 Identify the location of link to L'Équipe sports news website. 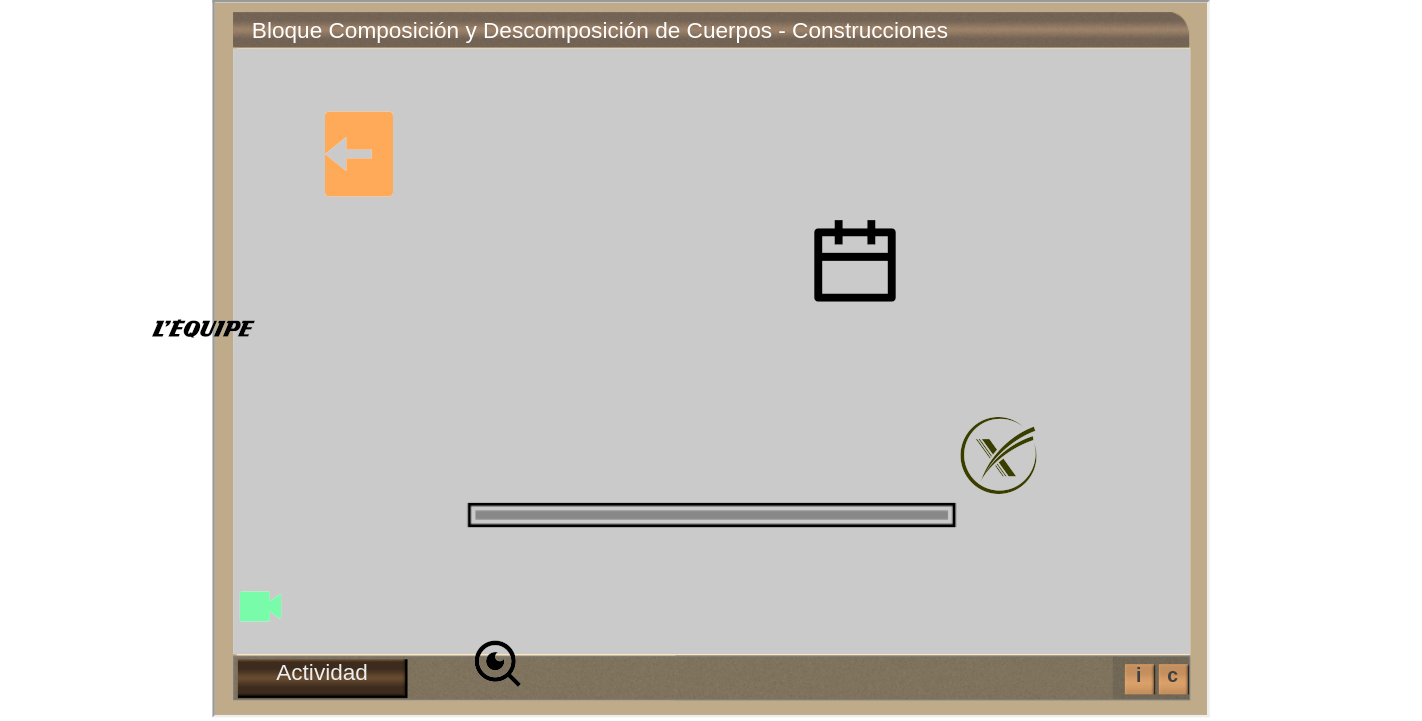
(203, 328).